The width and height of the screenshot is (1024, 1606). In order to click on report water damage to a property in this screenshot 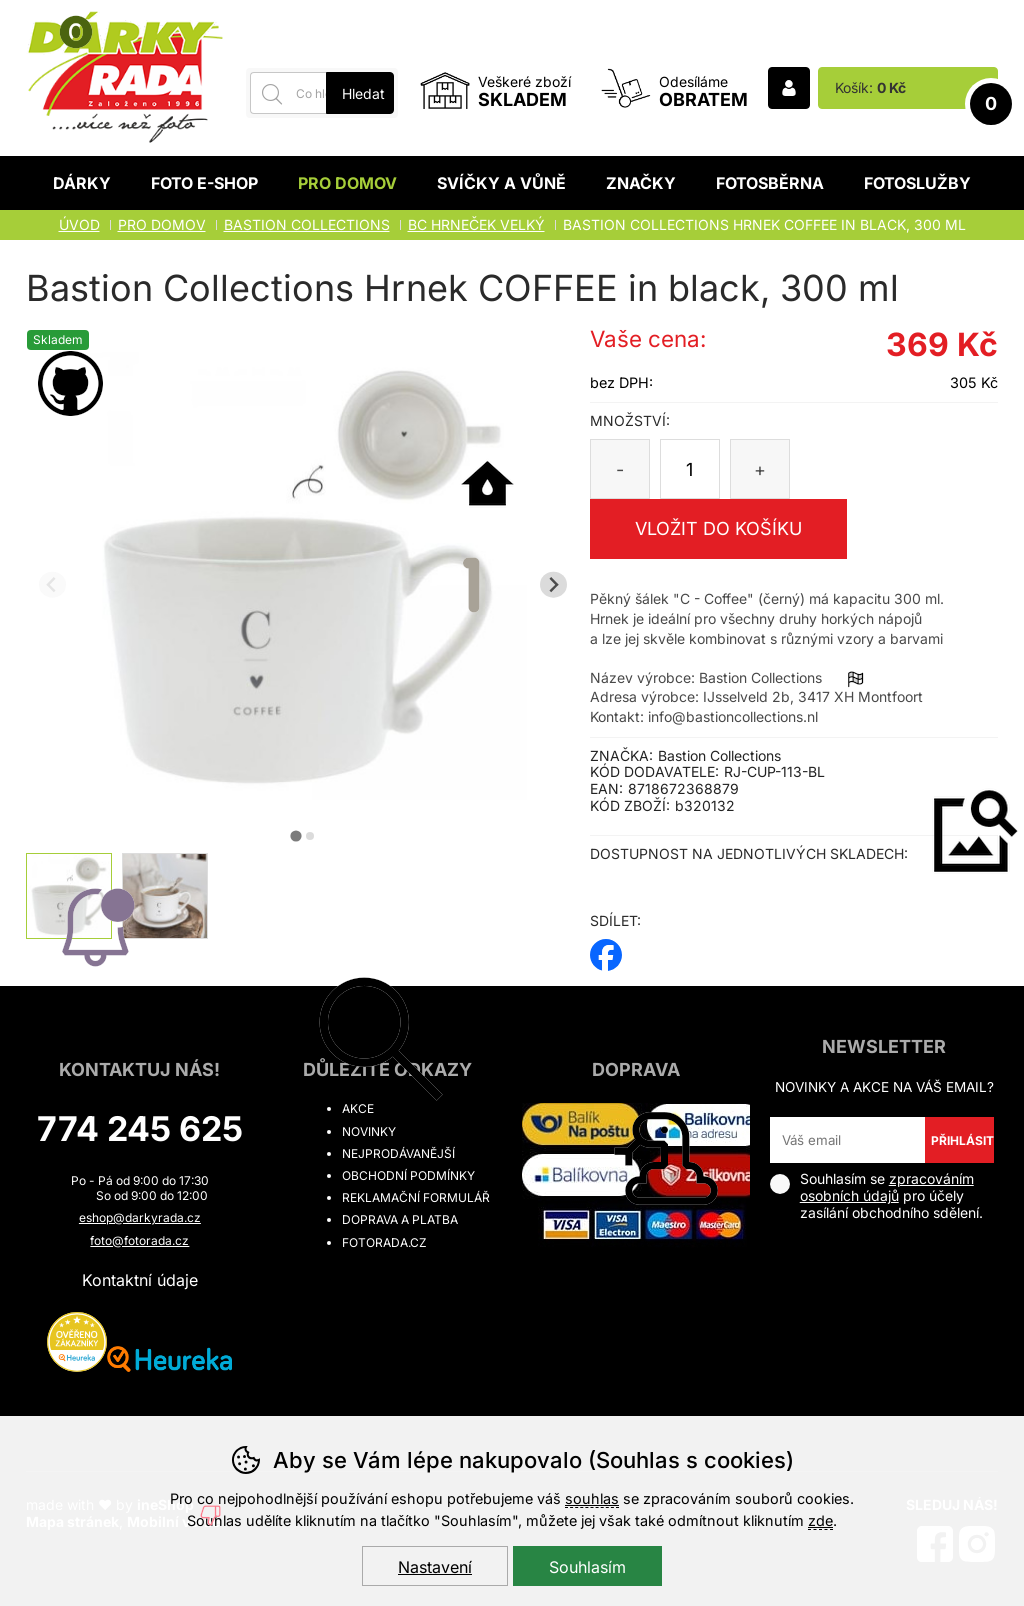, I will do `click(487, 484)`.